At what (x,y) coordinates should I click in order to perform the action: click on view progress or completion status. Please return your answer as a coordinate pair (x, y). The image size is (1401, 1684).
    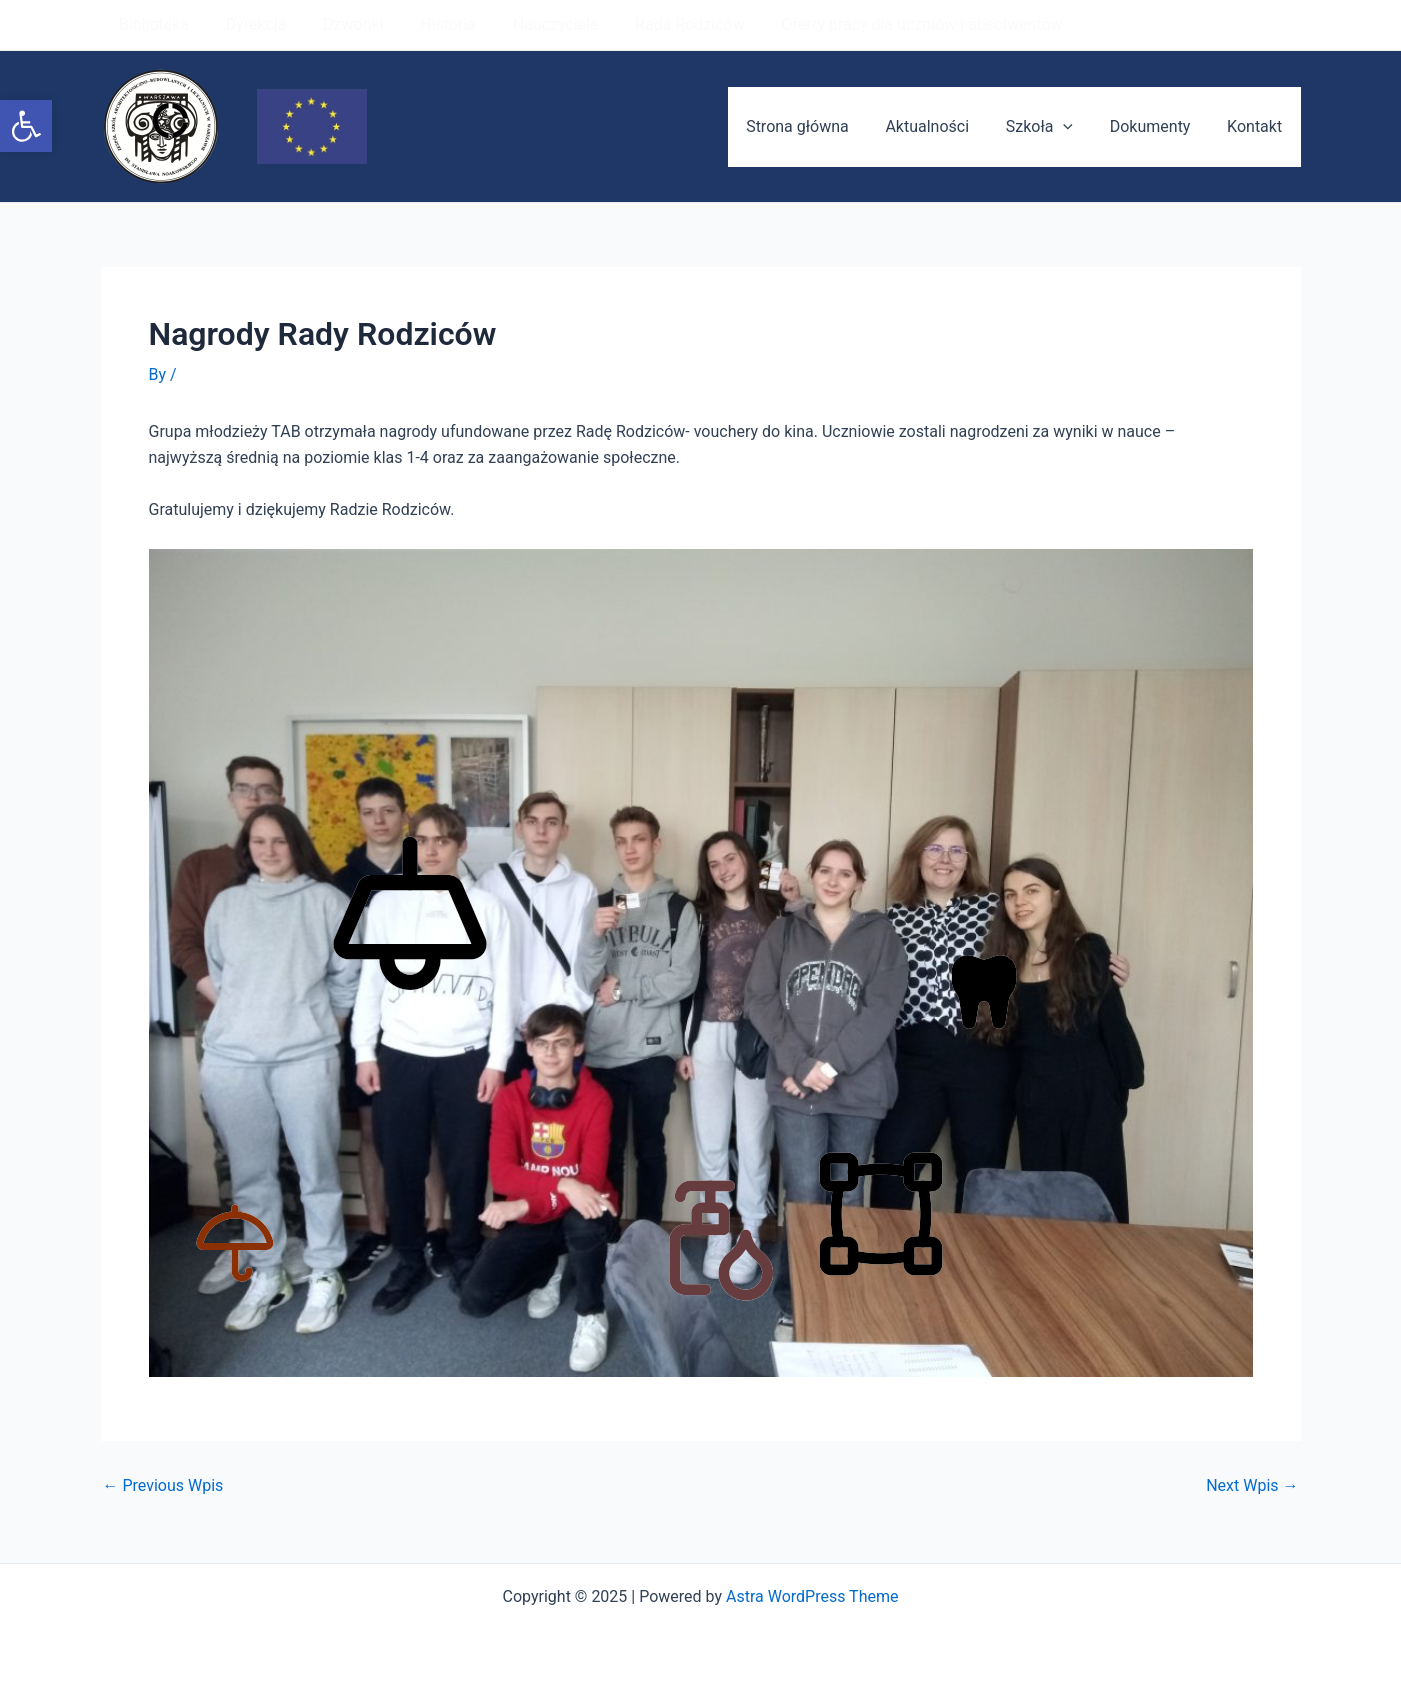
    Looking at the image, I should click on (170, 120).